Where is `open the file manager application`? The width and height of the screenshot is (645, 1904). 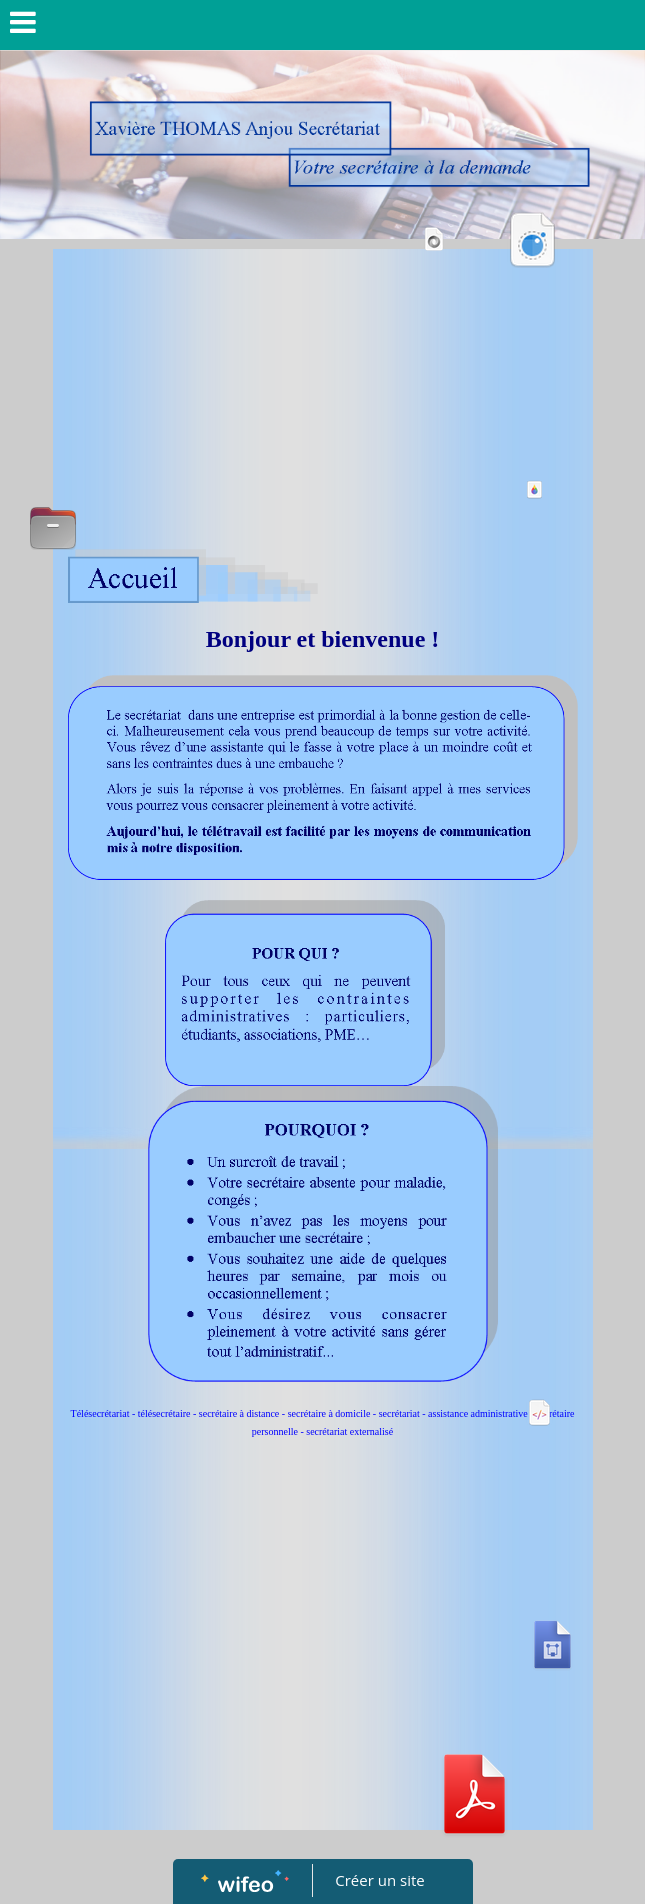
open the file manager application is located at coordinates (53, 528).